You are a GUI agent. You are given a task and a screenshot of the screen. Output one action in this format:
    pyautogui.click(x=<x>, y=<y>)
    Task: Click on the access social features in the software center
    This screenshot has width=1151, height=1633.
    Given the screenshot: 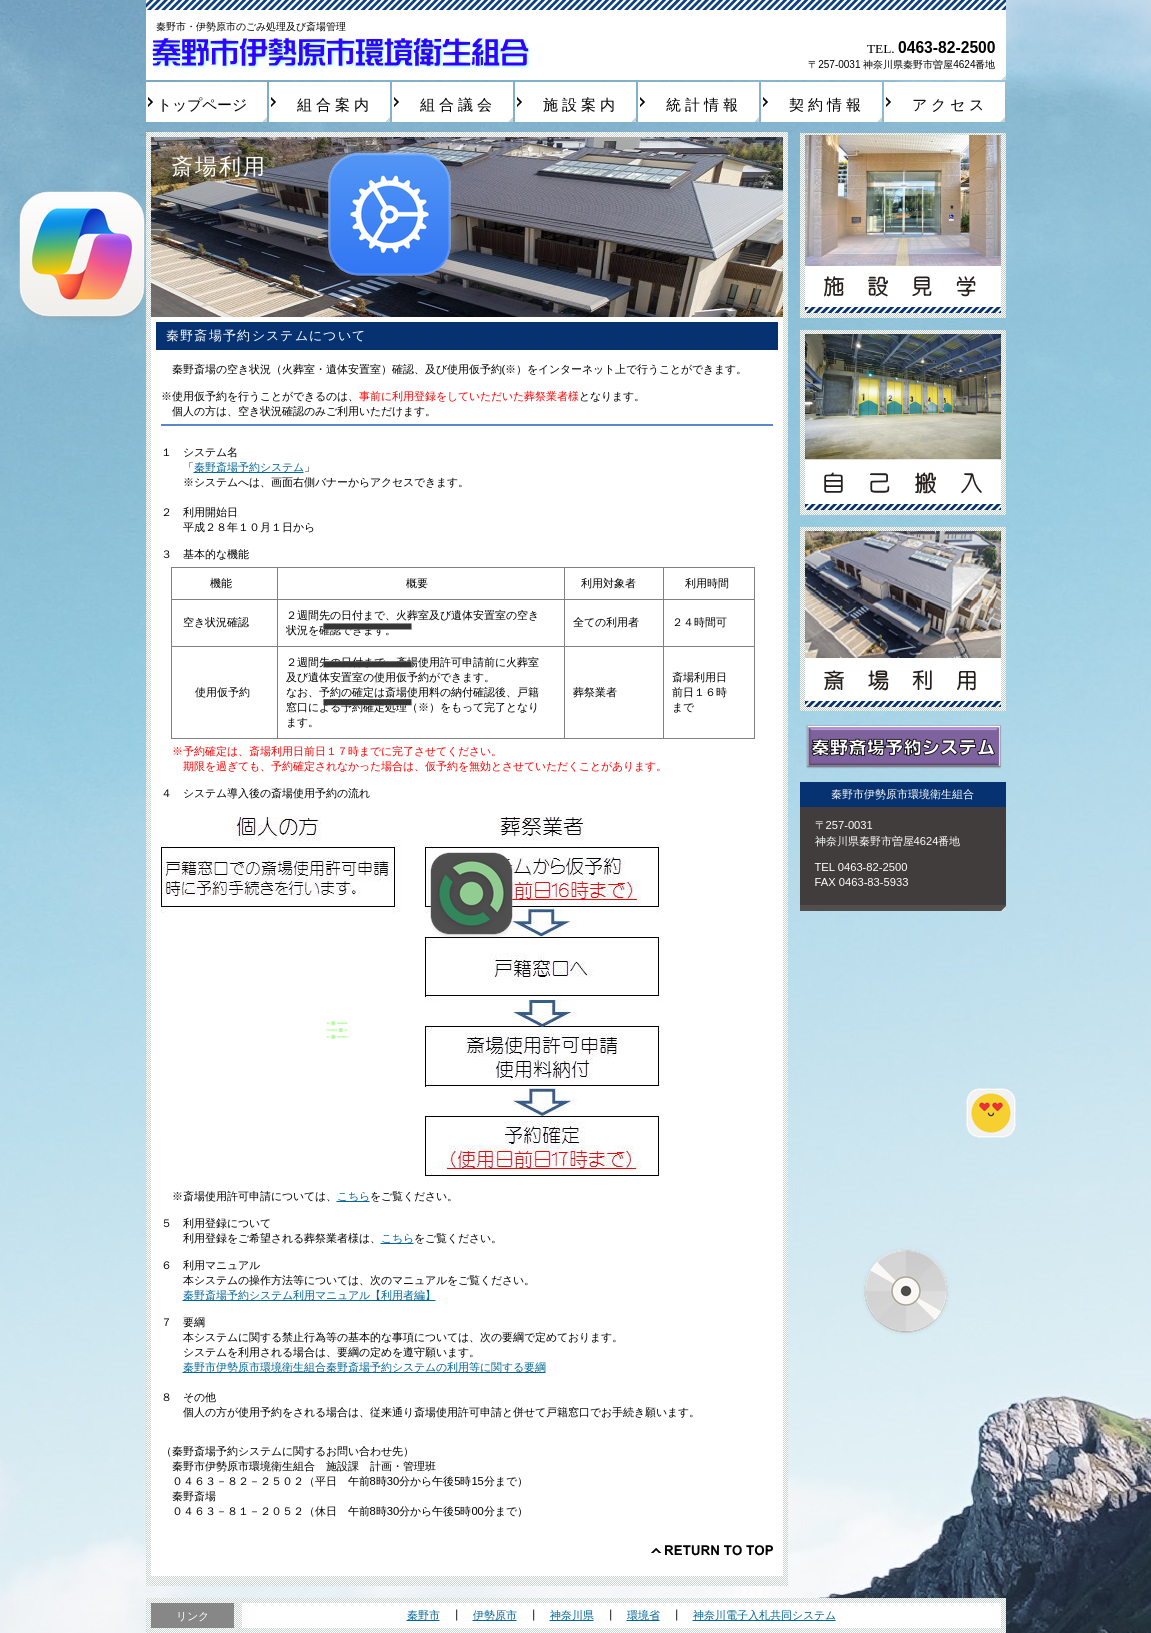 What is the action you would take?
    pyautogui.click(x=991, y=1113)
    